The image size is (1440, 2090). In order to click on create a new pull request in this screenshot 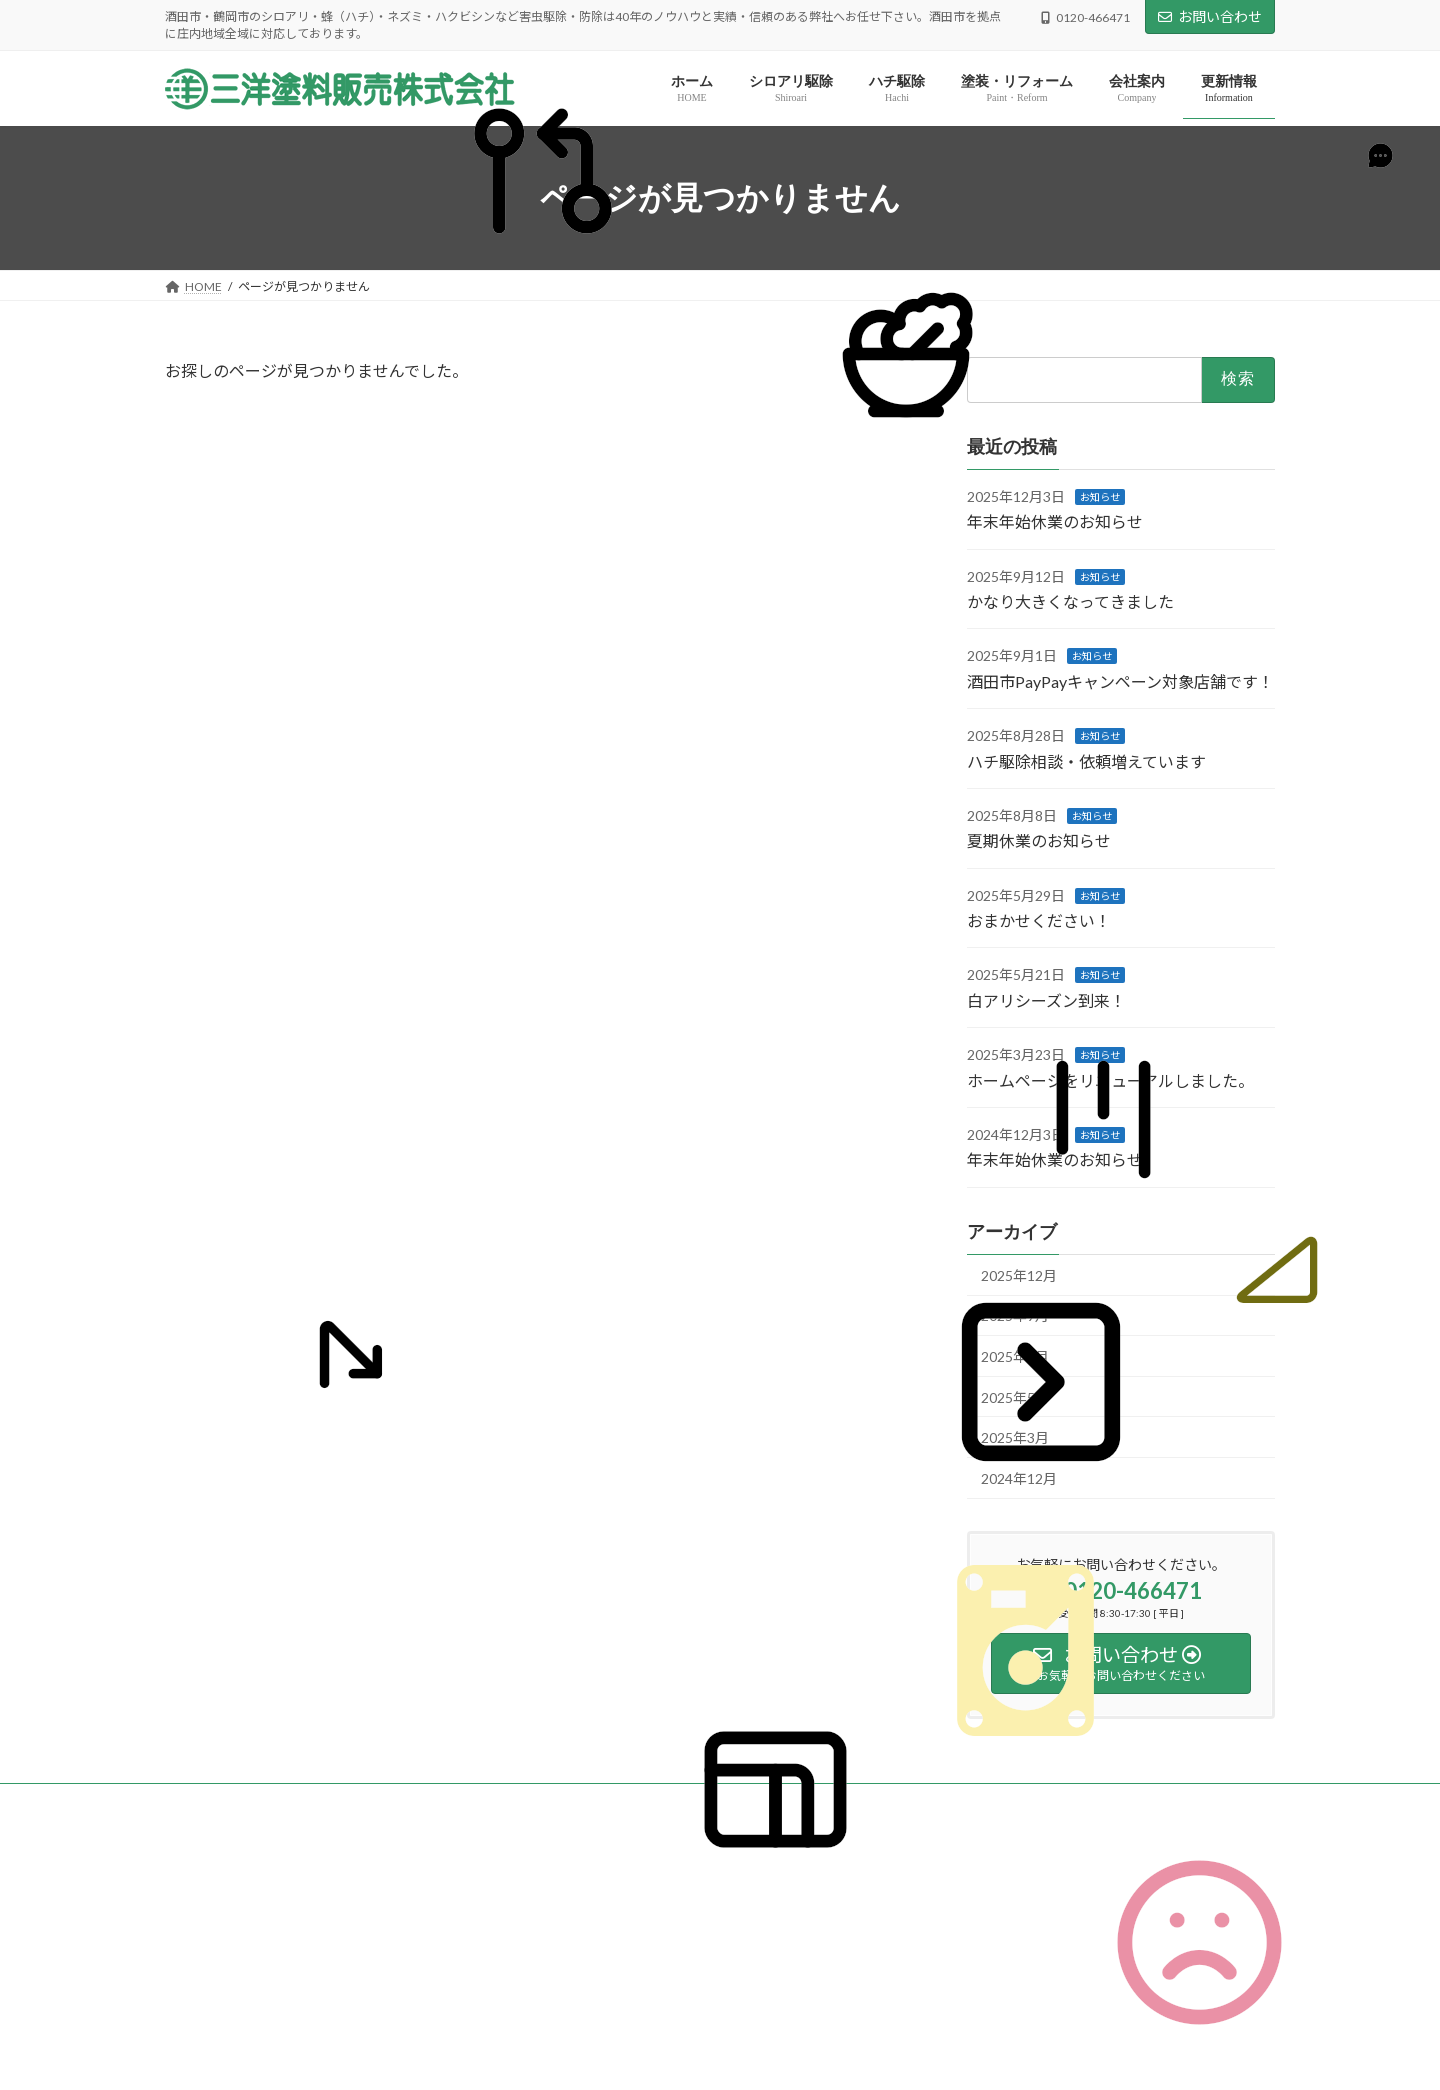, I will do `click(543, 171)`.